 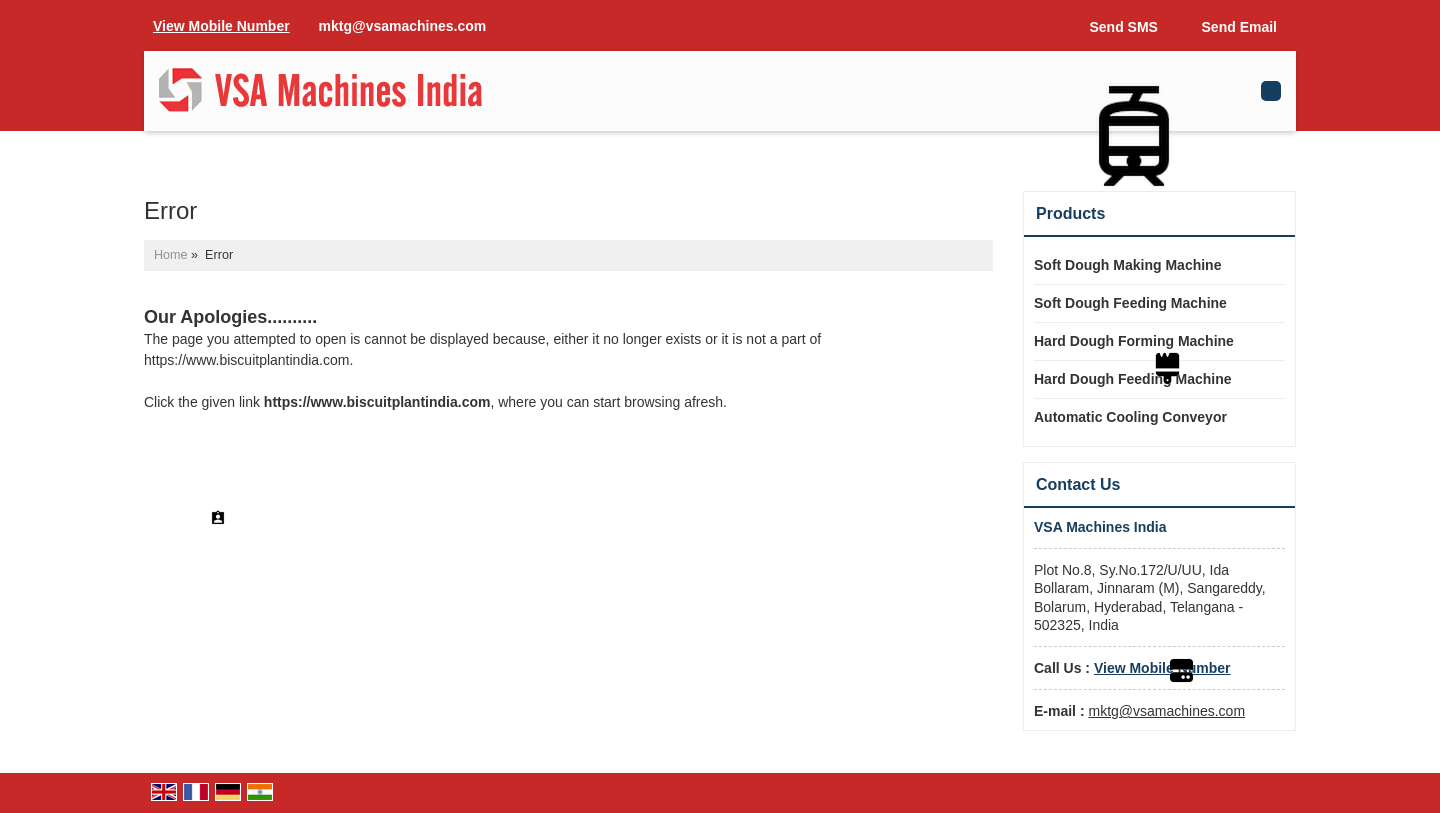 What do you see at coordinates (218, 518) in the screenshot?
I see `view user profile or account details` at bounding box center [218, 518].